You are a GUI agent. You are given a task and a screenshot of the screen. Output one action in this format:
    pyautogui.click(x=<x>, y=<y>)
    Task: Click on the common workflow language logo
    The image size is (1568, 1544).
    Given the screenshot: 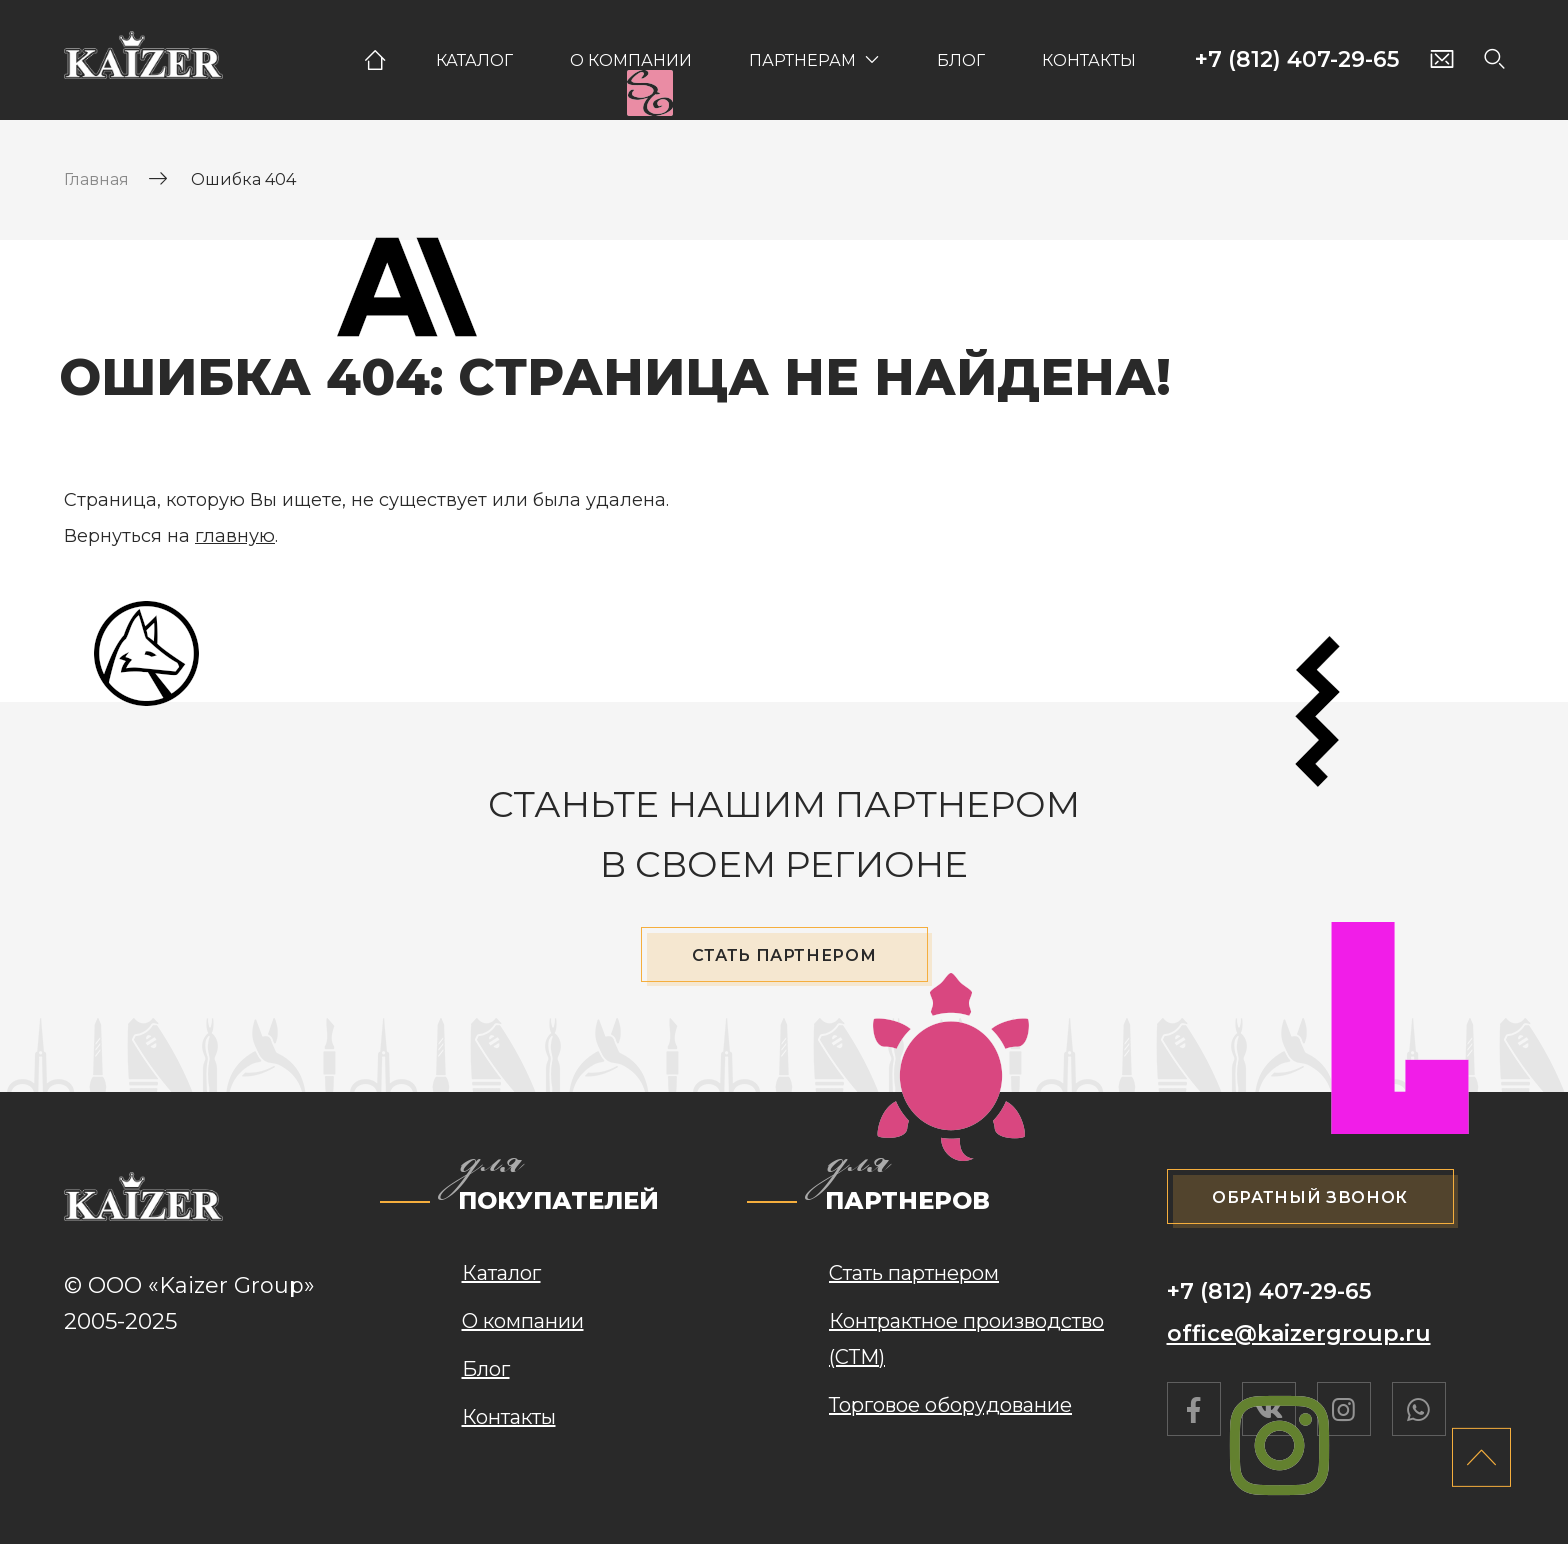 What is the action you would take?
    pyautogui.click(x=1317, y=711)
    